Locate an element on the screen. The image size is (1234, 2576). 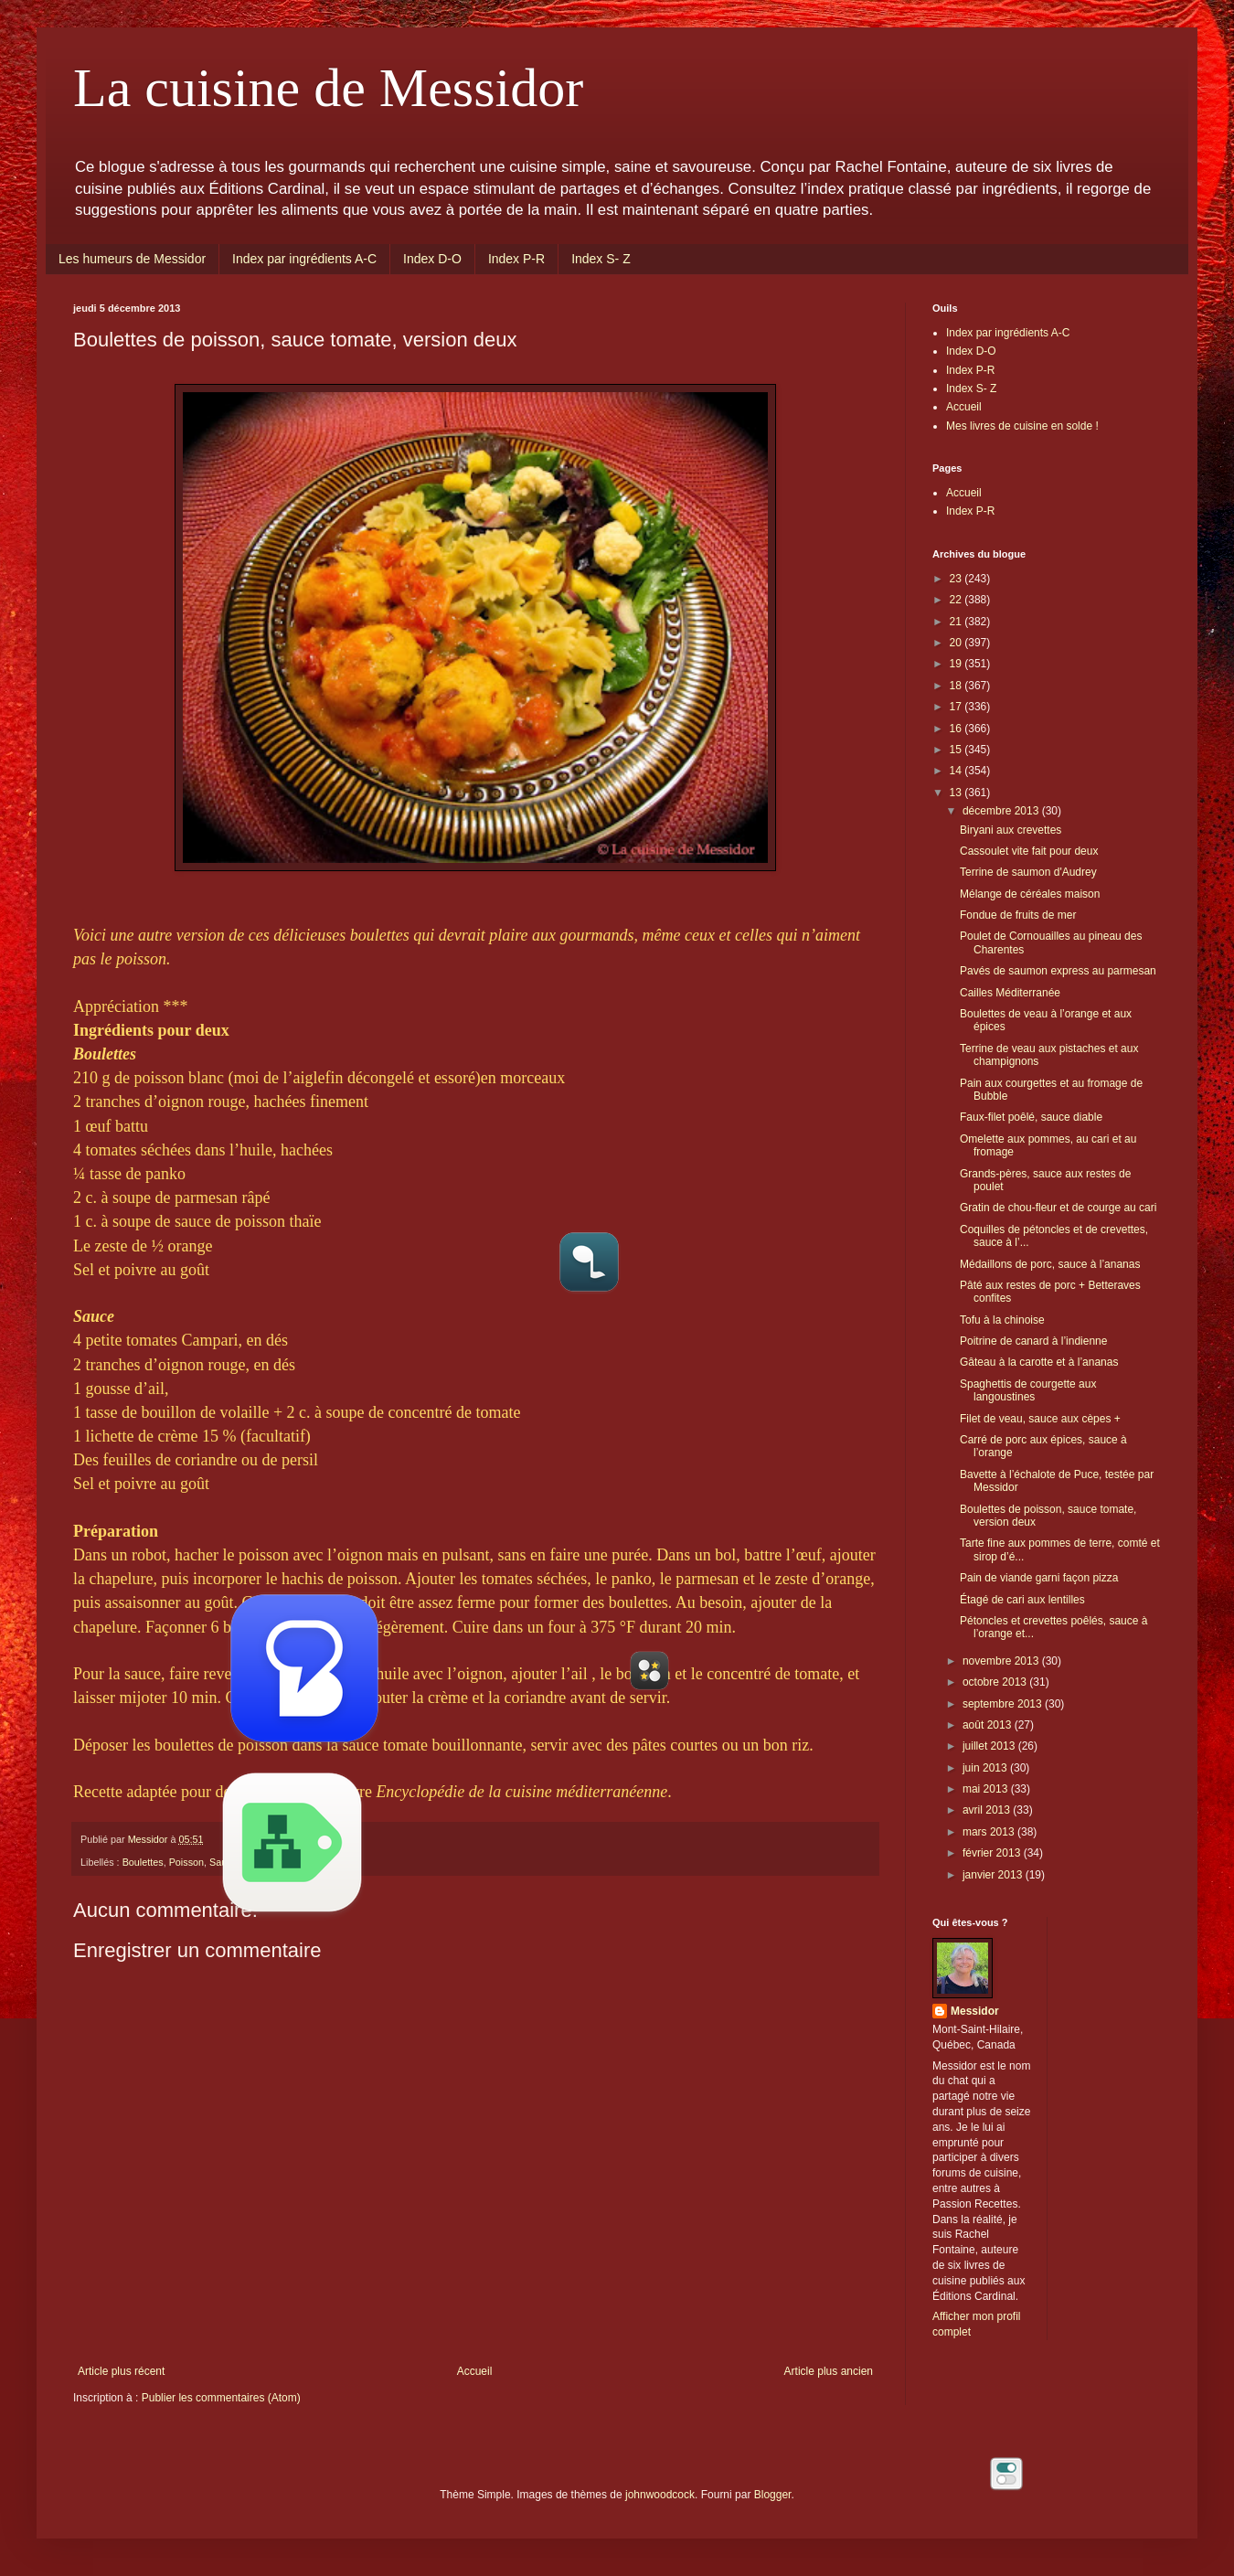
open gnome tweaks settings is located at coordinates (1006, 2474).